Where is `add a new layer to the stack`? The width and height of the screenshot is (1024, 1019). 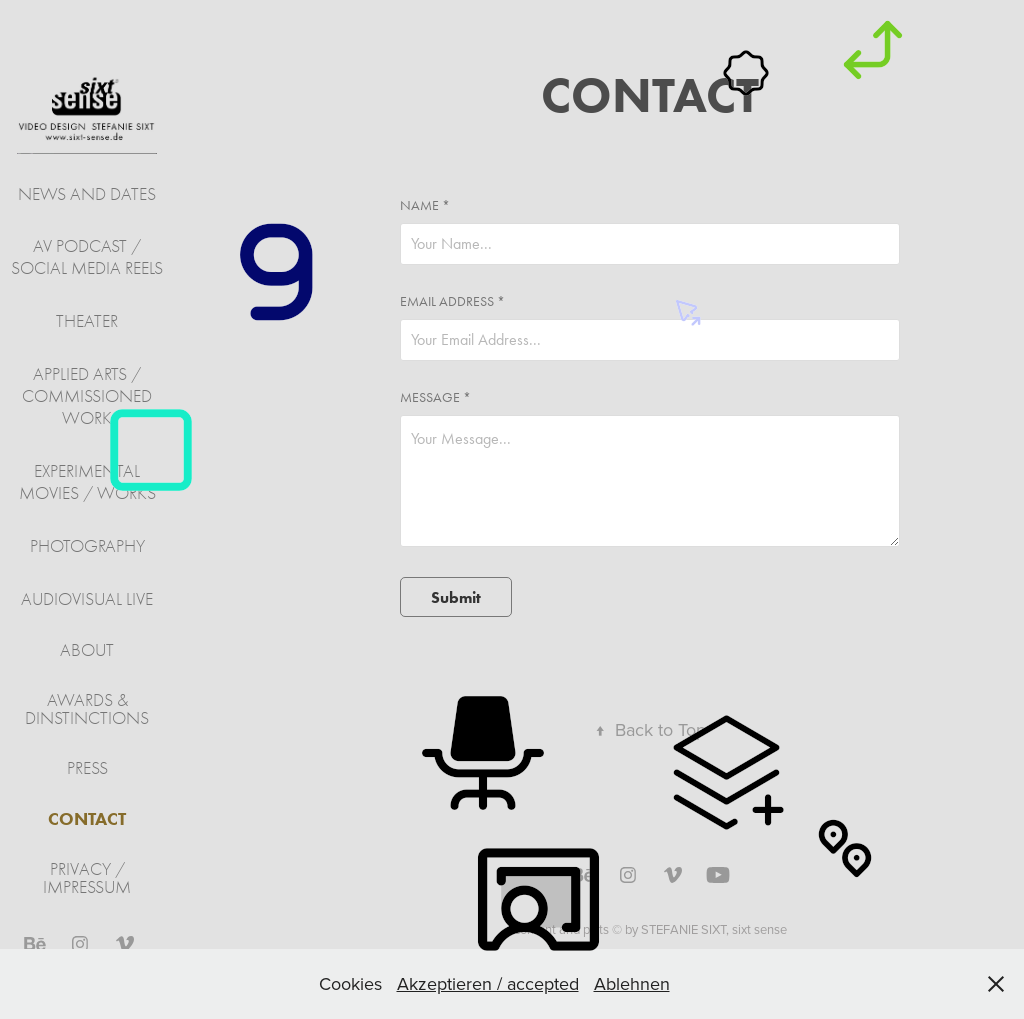
add a new layer to the stack is located at coordinates (726, 772).